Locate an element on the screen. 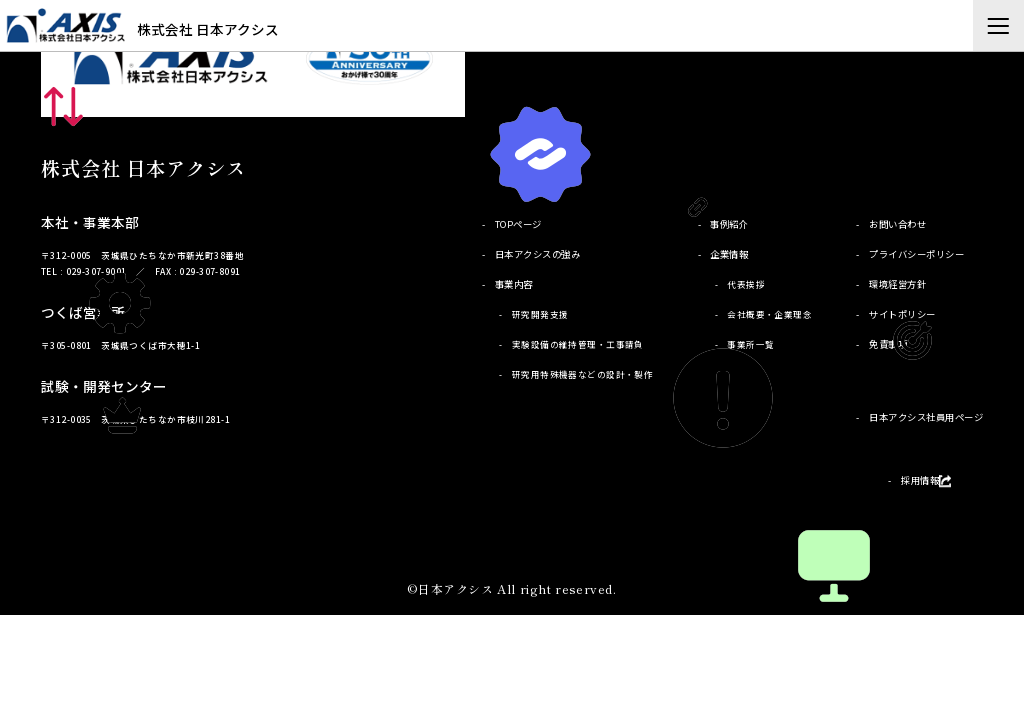  indicates server owner status is located at coordinates (122, 415).